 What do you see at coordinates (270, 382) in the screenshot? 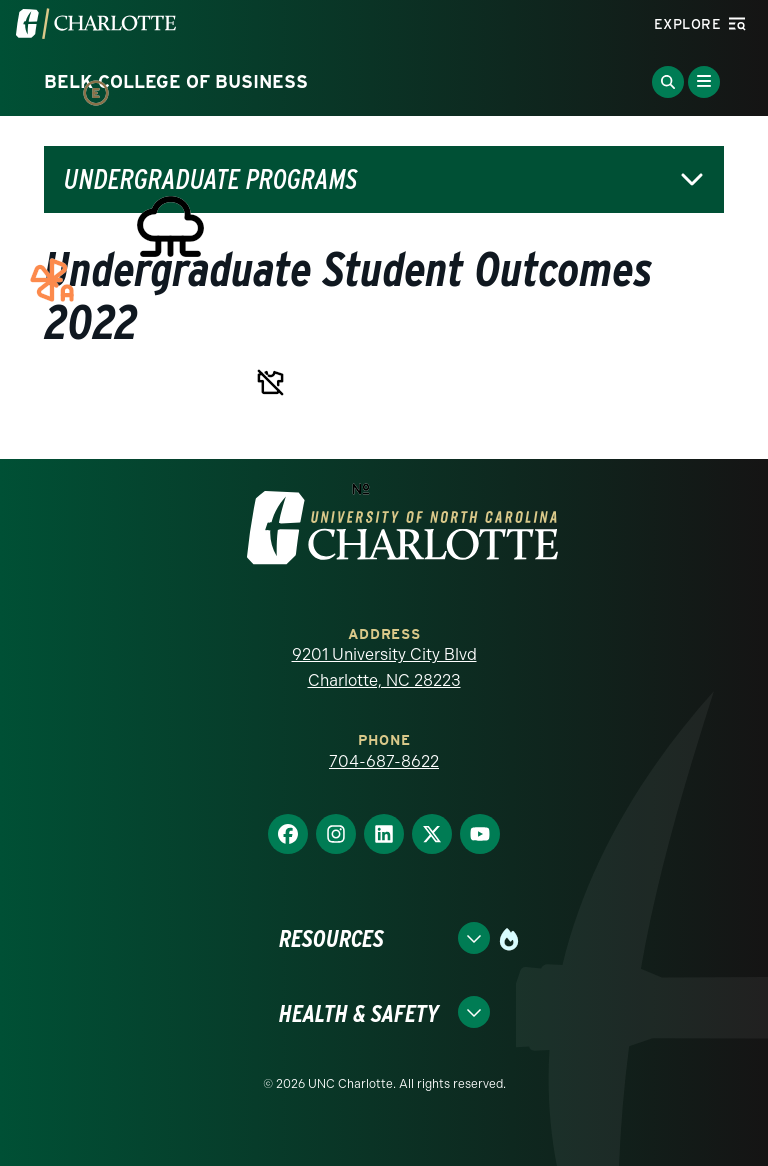
I see `clothing item unavailable or out of stock` at bounding box center [270, 382].